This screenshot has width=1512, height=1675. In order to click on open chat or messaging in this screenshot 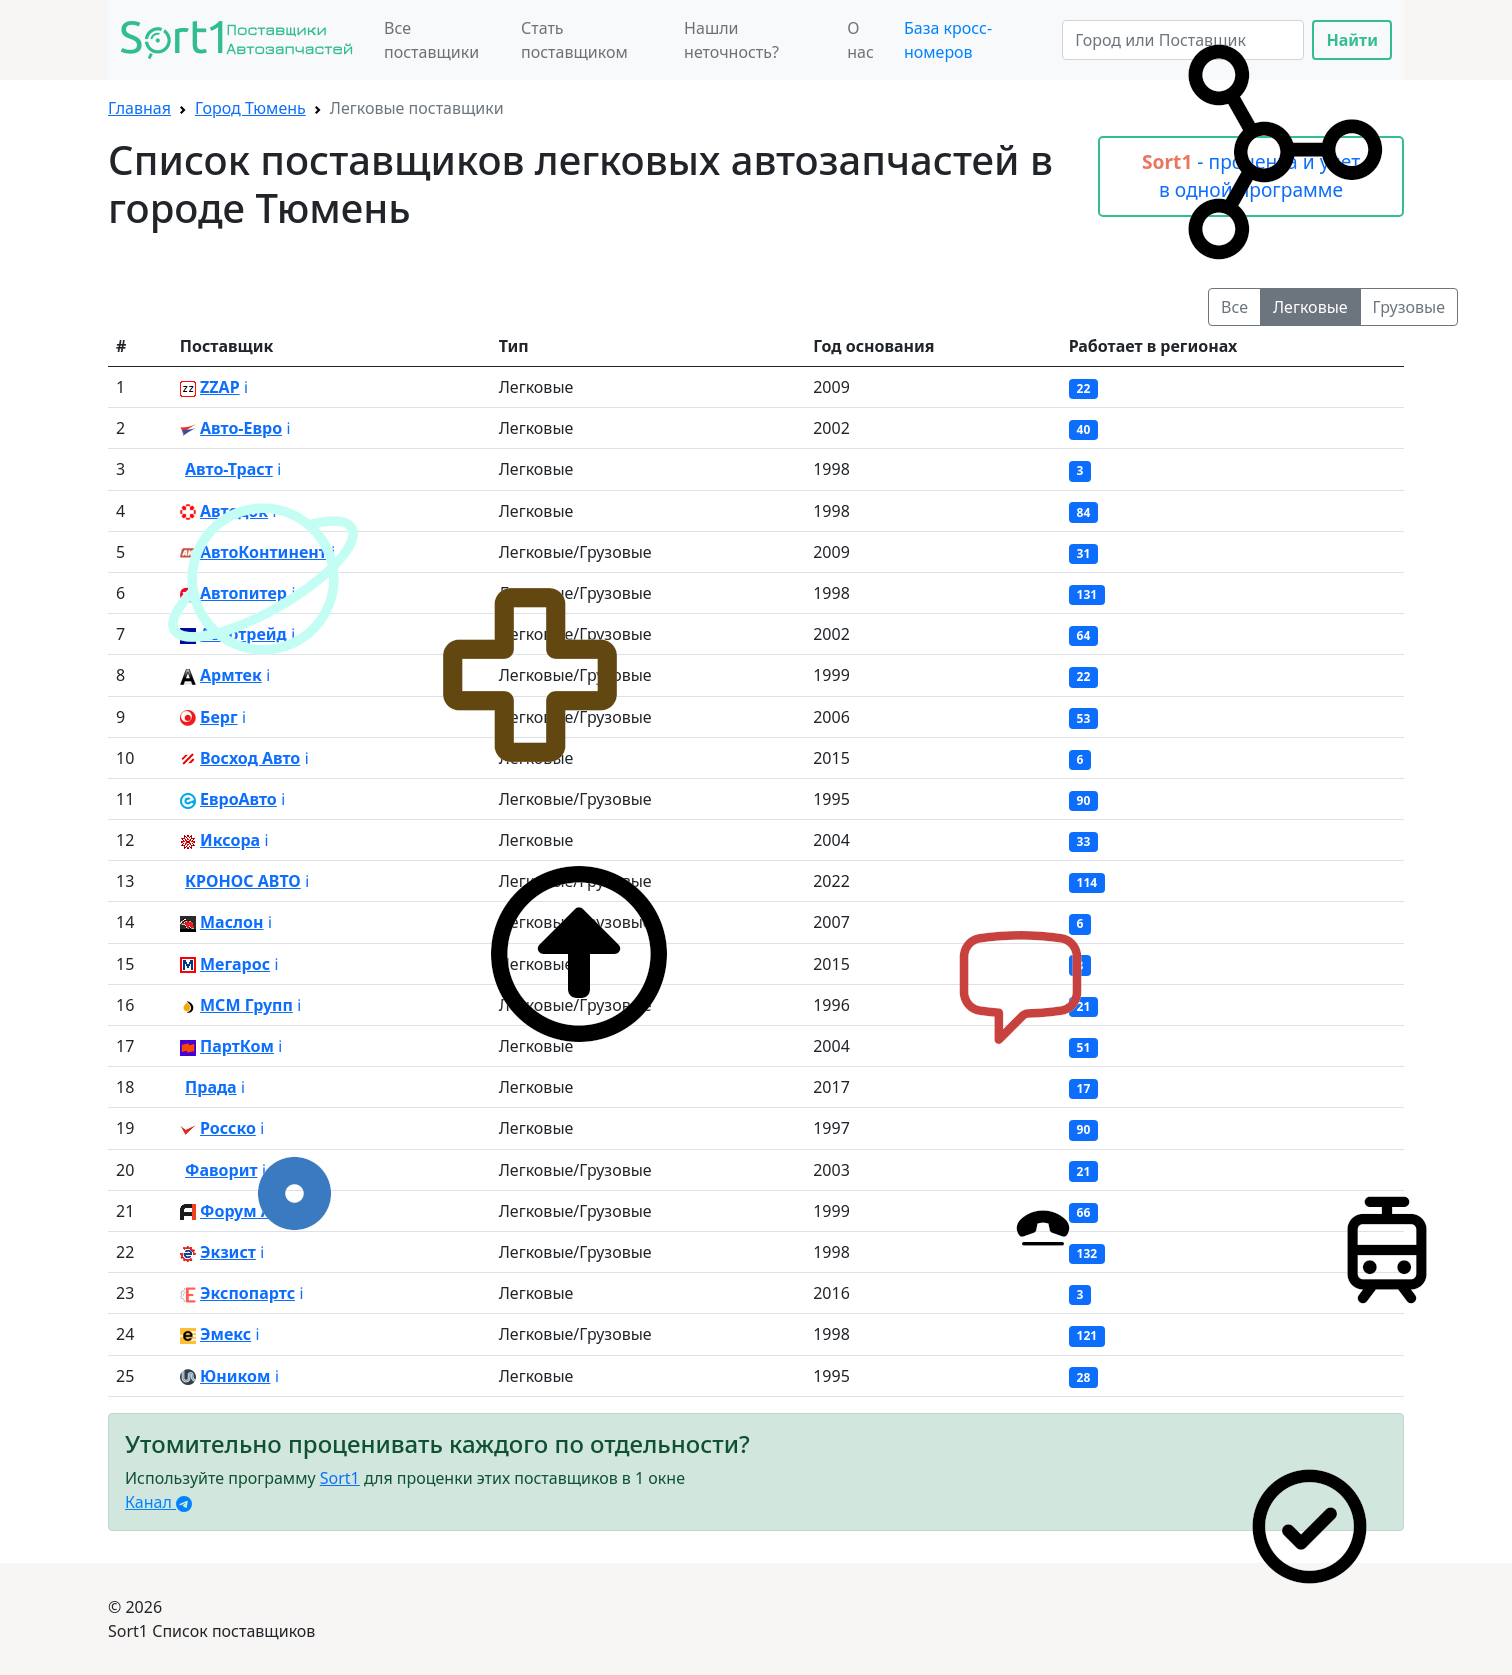, I will do `click(1020, 987)`.